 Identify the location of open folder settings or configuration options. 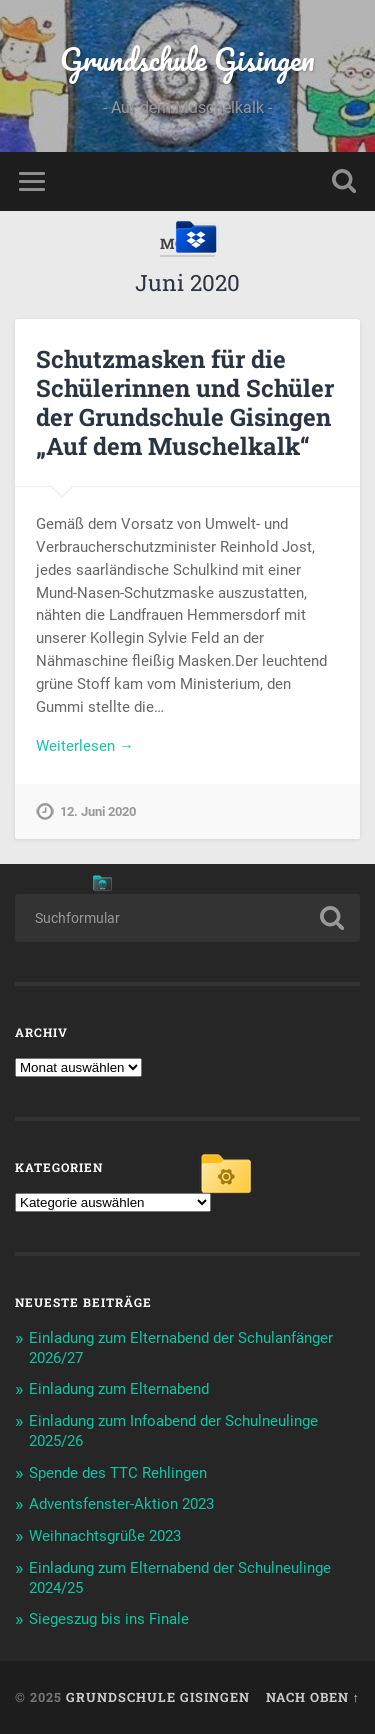
(226, 1175).